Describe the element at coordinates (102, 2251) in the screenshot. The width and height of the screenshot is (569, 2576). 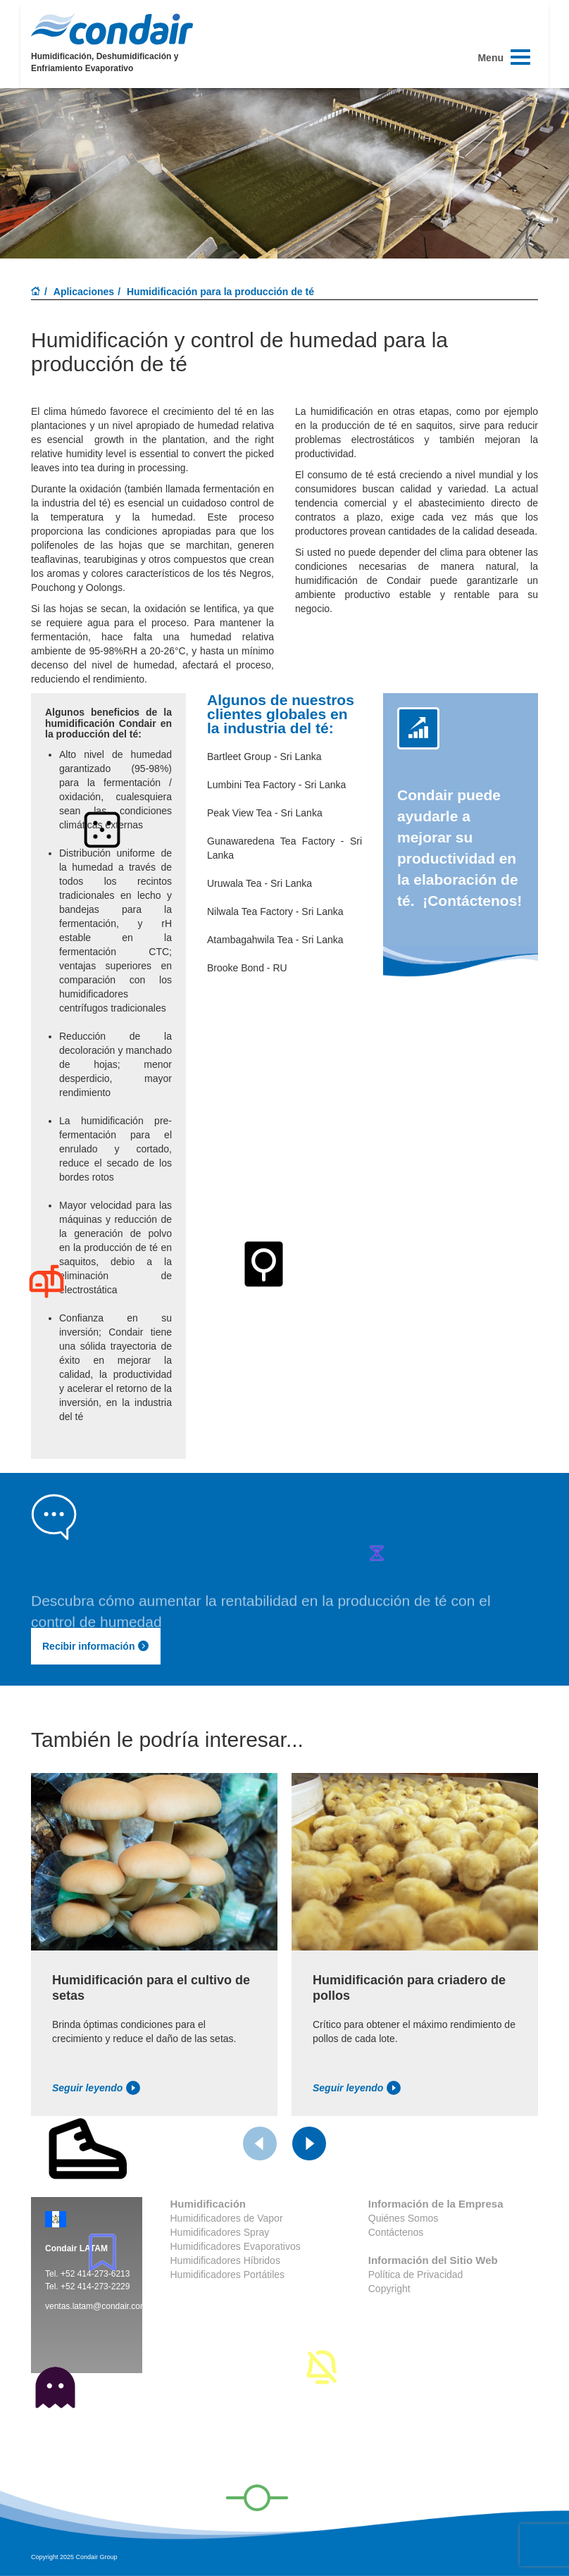
I see `save this item for later` at that location.